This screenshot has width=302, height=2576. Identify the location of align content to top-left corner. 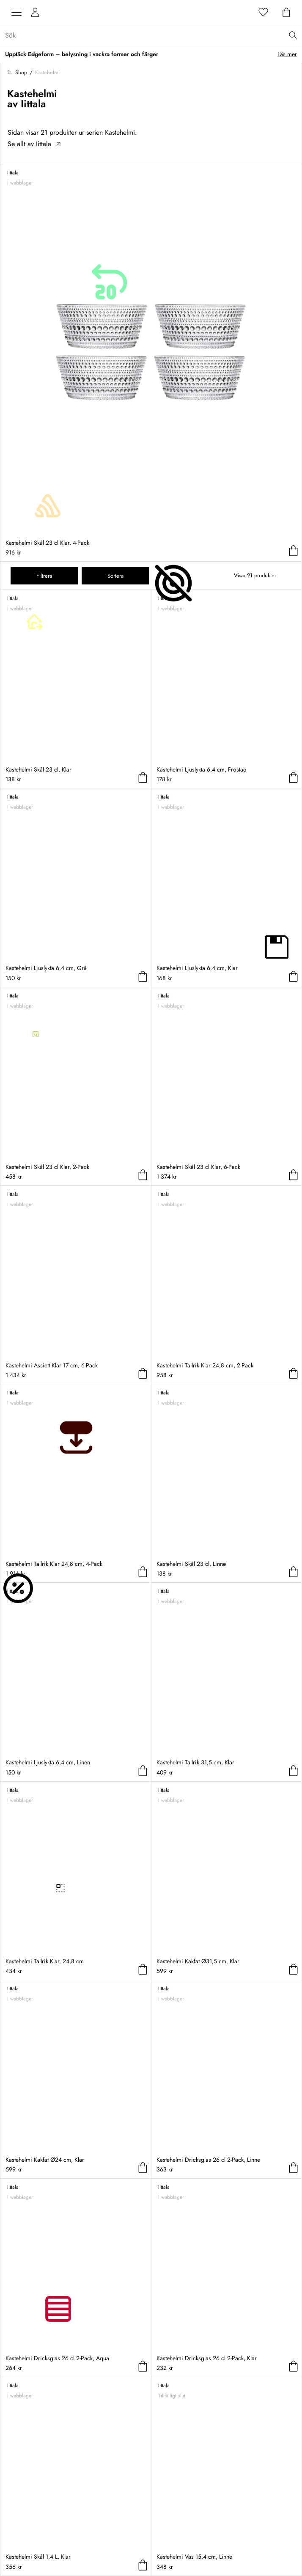
(60, 1888).